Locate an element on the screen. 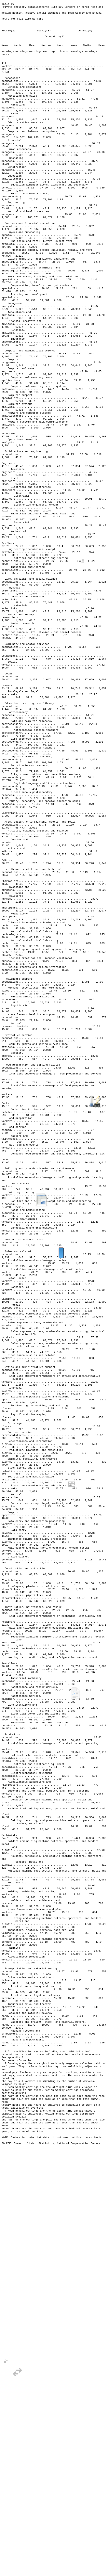 The width and height of the screenshot is (109, 2576). hancom hangul word processor document file is located at coordinates (75, 1693).